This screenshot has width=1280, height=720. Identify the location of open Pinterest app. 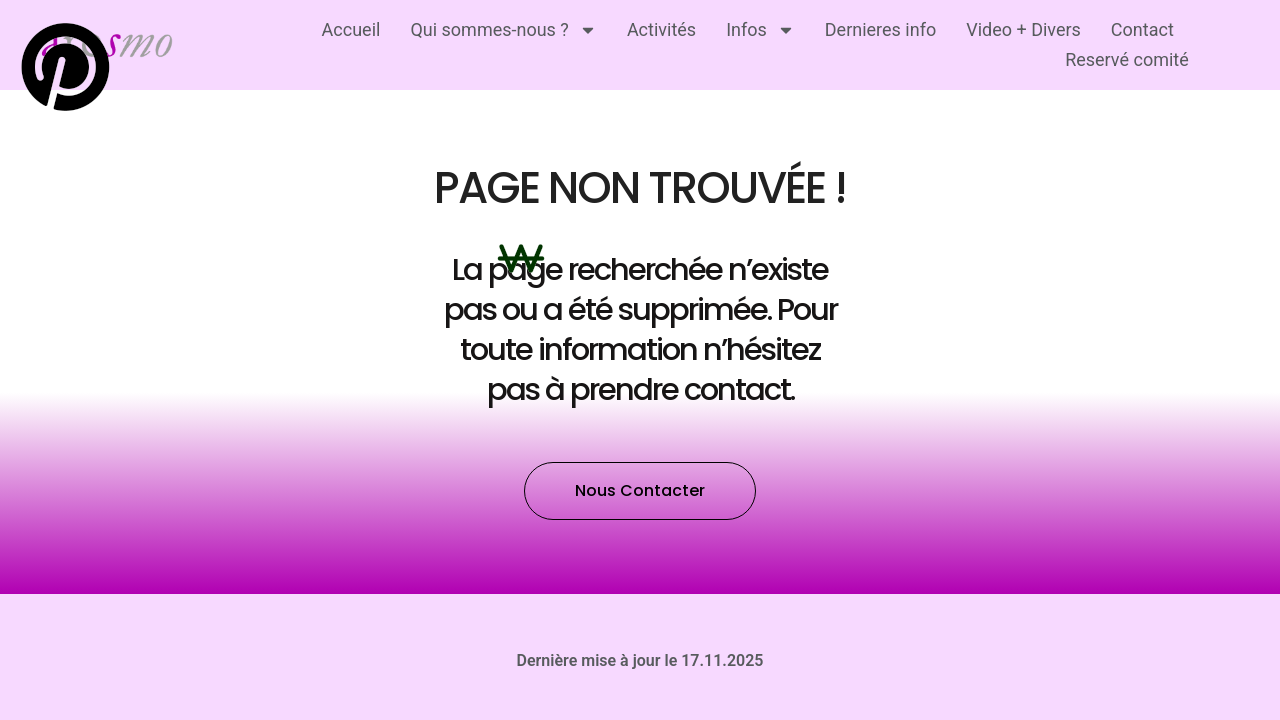
(62, 67).